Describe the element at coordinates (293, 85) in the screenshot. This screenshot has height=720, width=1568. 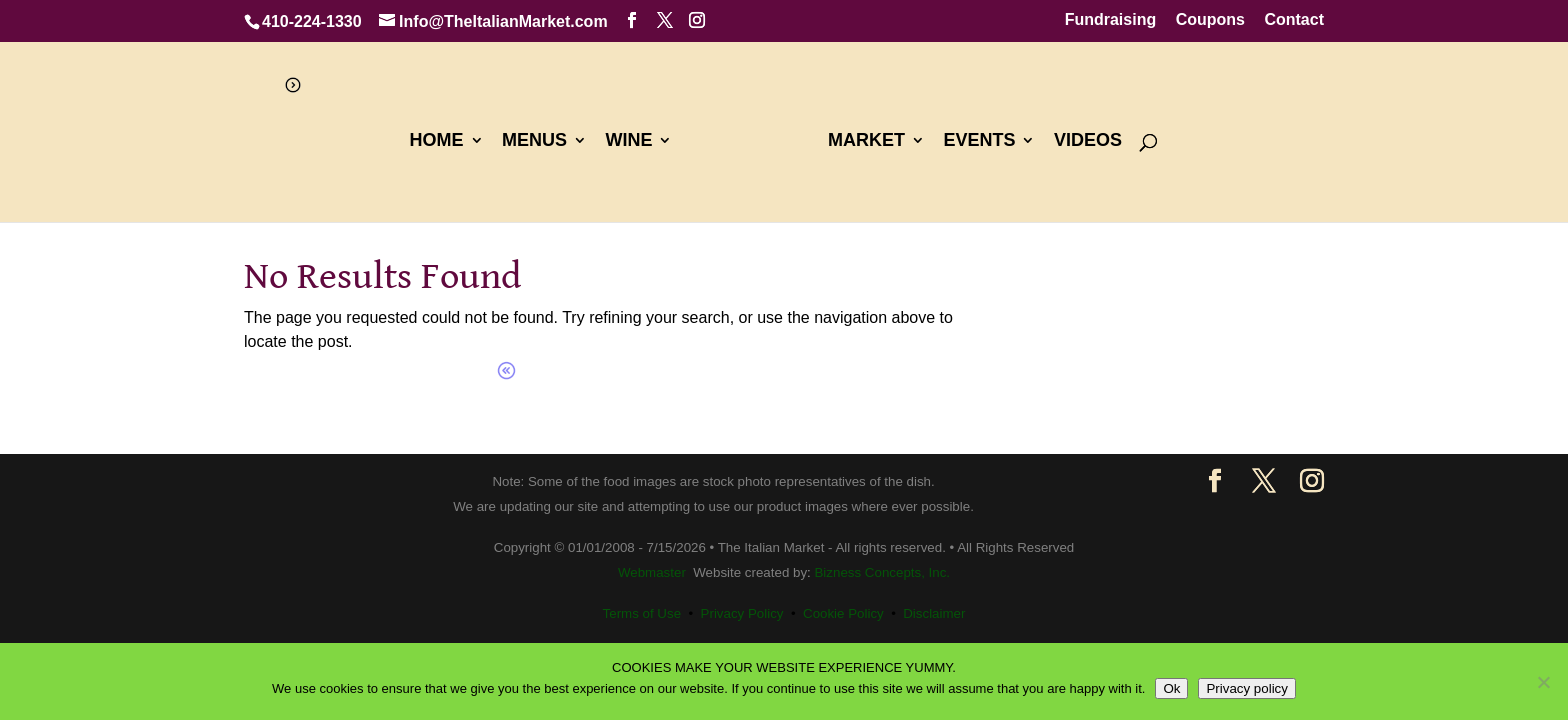
I see `go to next item or step` at that location.